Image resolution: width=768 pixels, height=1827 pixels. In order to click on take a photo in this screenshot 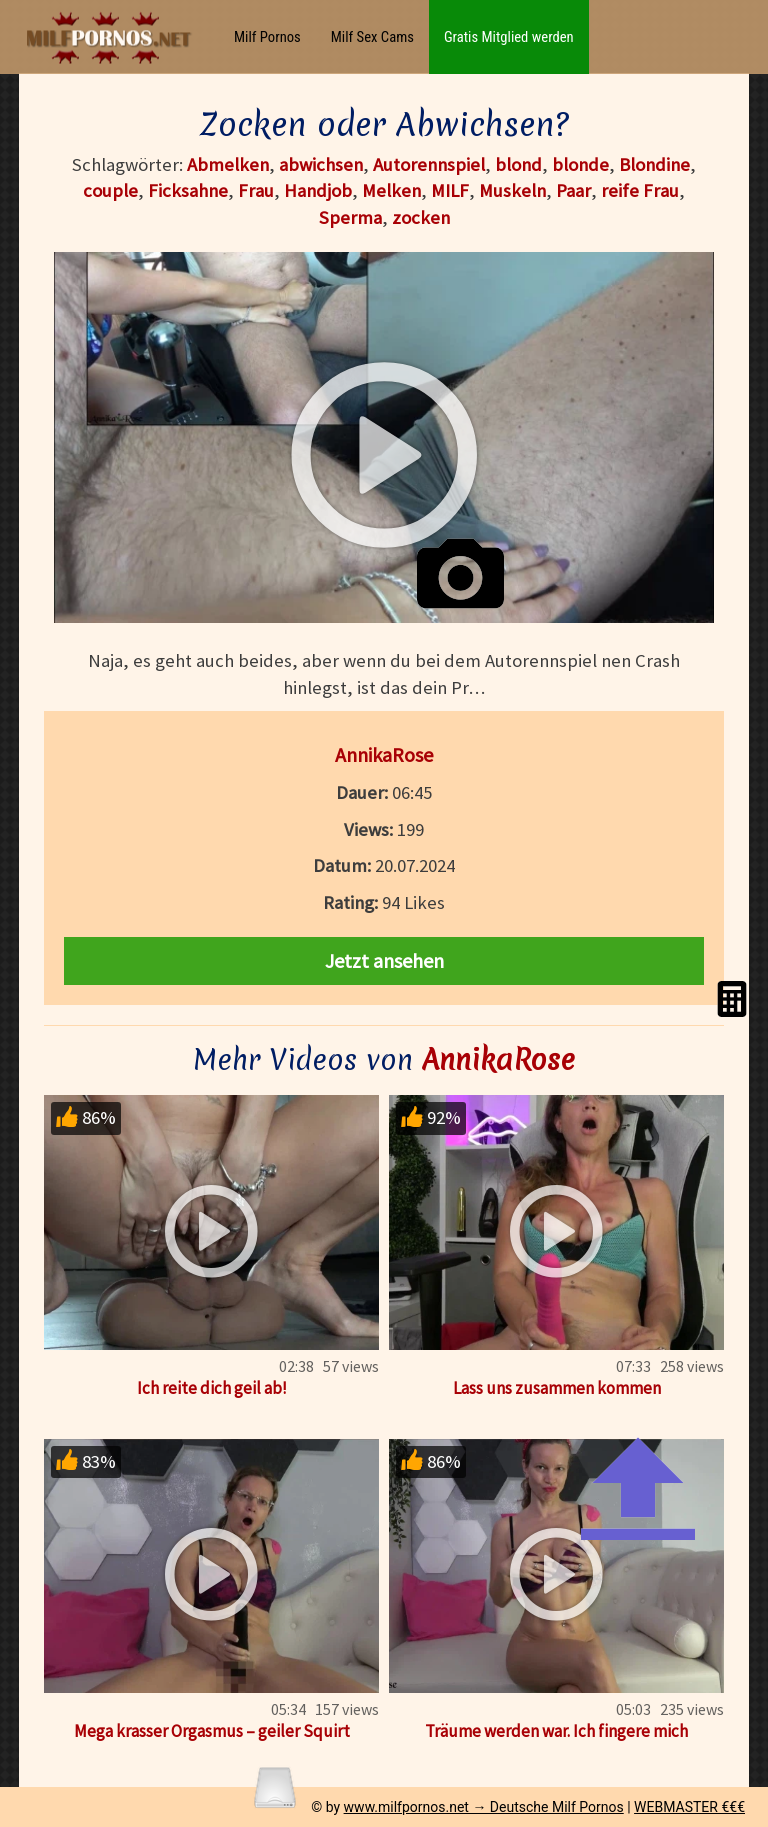, I will do `click(460, 573)`.